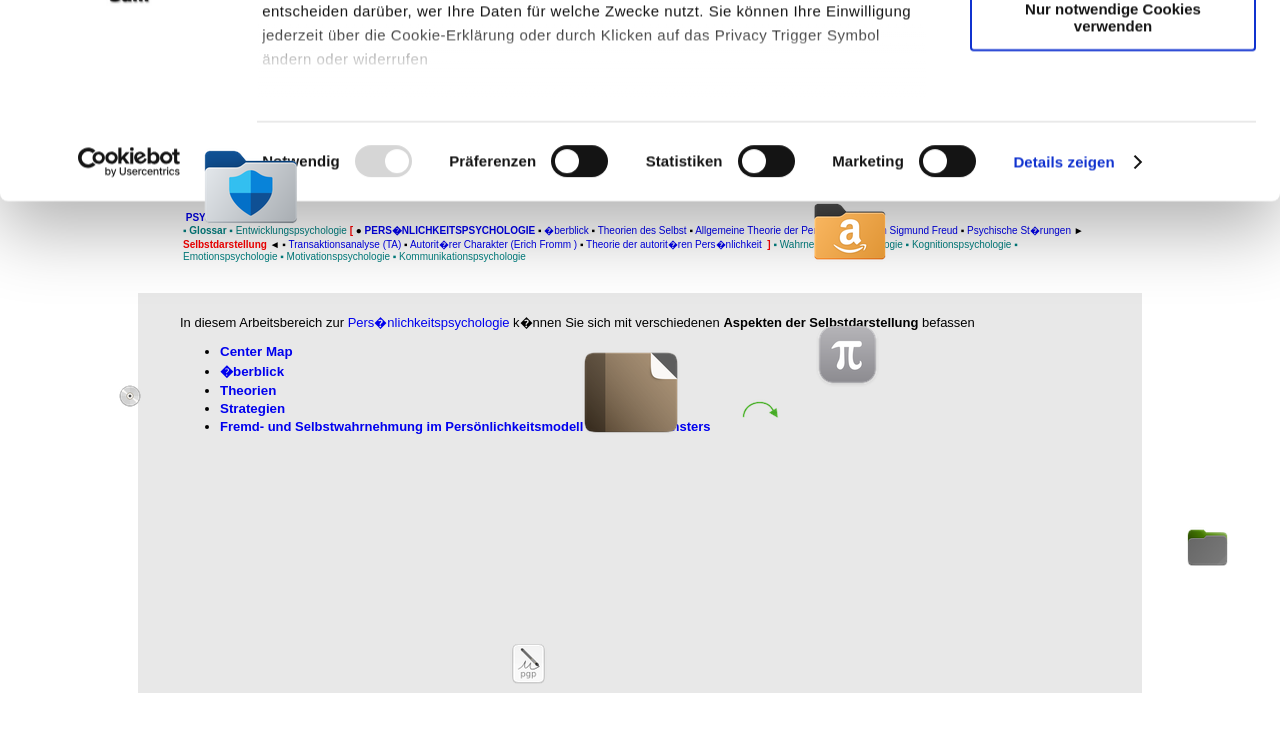 The image size is (1280, 732). What do you see at coordinates (130, 396) in the screenshot?
I see `indicates a CD or optical disc drive` at bounding box center [130, 396].